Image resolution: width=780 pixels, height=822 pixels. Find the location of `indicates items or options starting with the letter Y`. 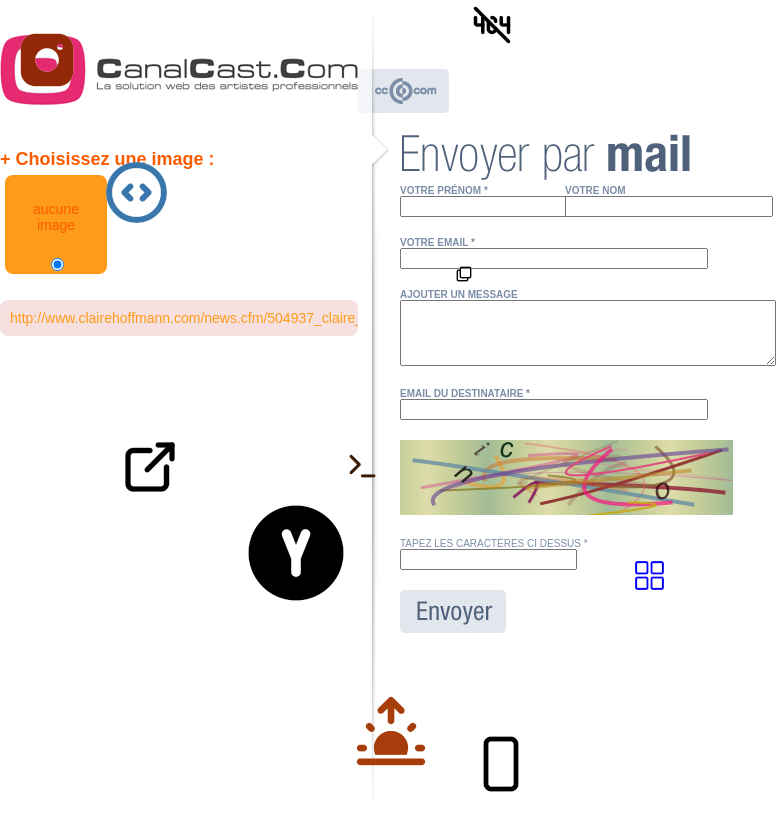

indicates items or options starting with the letter Y is located at coordinates (296, 553).